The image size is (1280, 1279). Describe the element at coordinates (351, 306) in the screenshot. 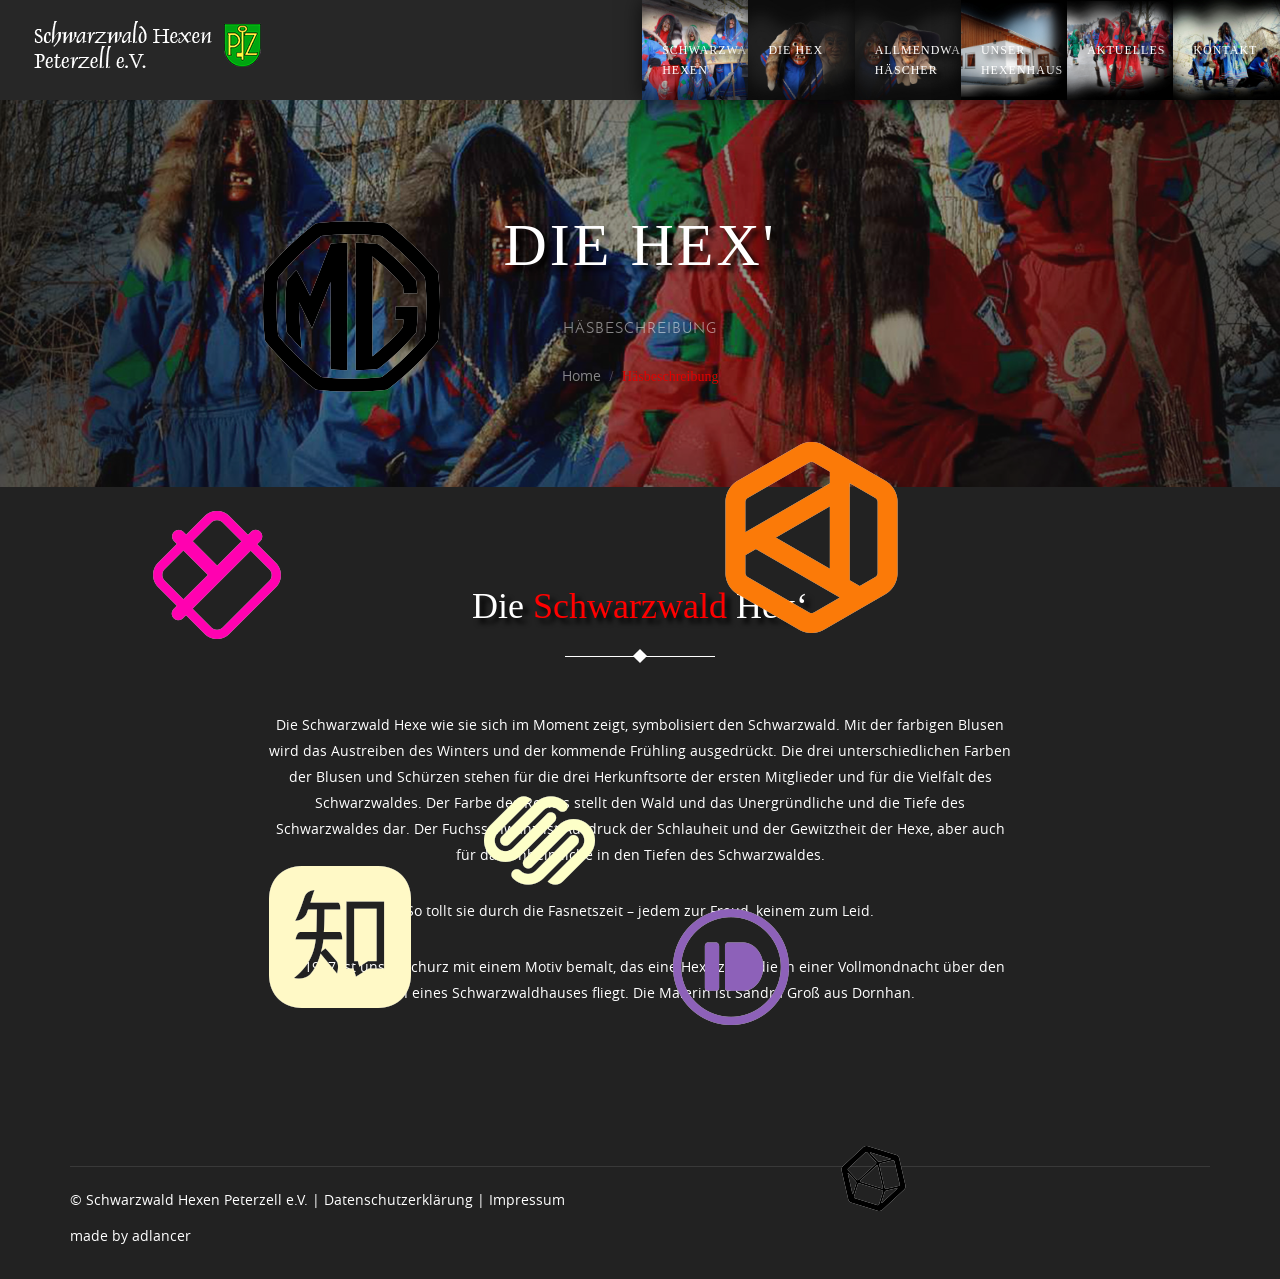

I see `MG Motors brand logo` at that location.